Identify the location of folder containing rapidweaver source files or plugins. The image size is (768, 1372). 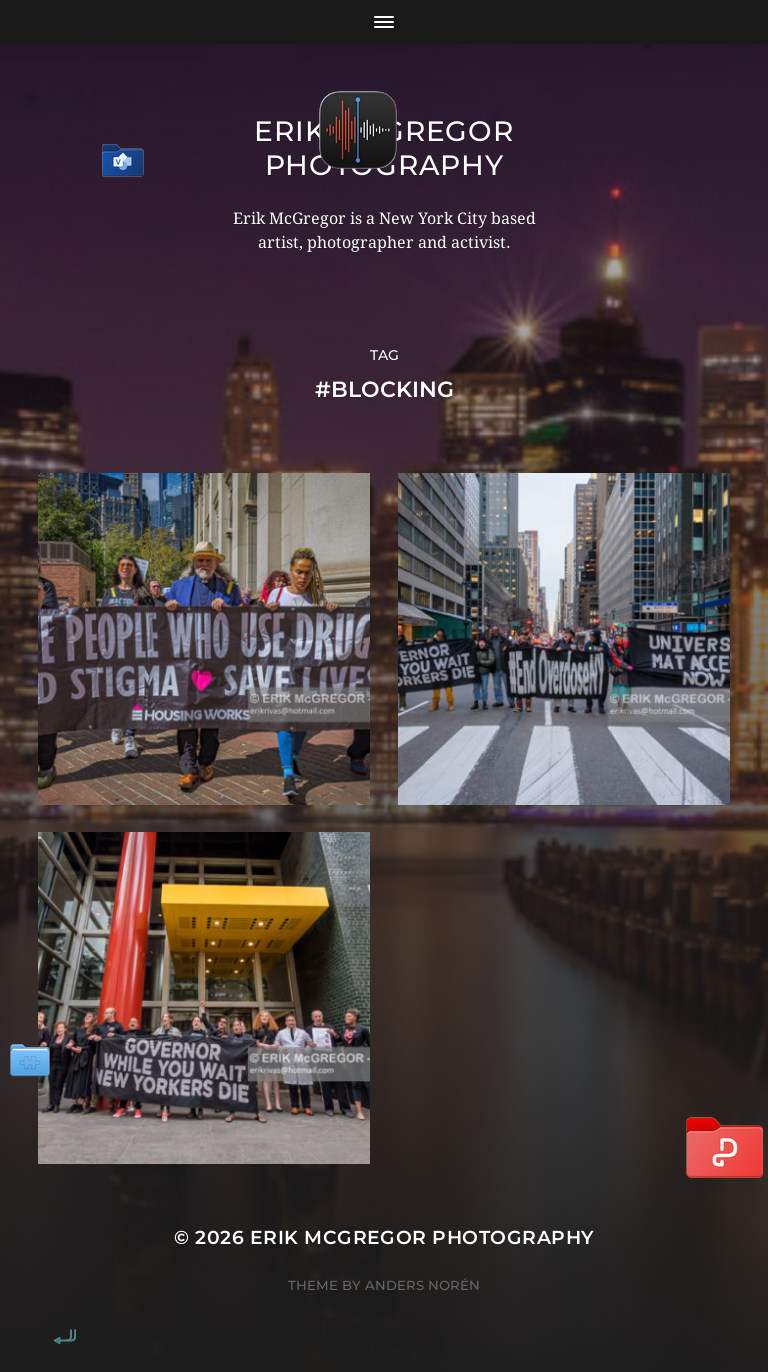
(30, 1060).